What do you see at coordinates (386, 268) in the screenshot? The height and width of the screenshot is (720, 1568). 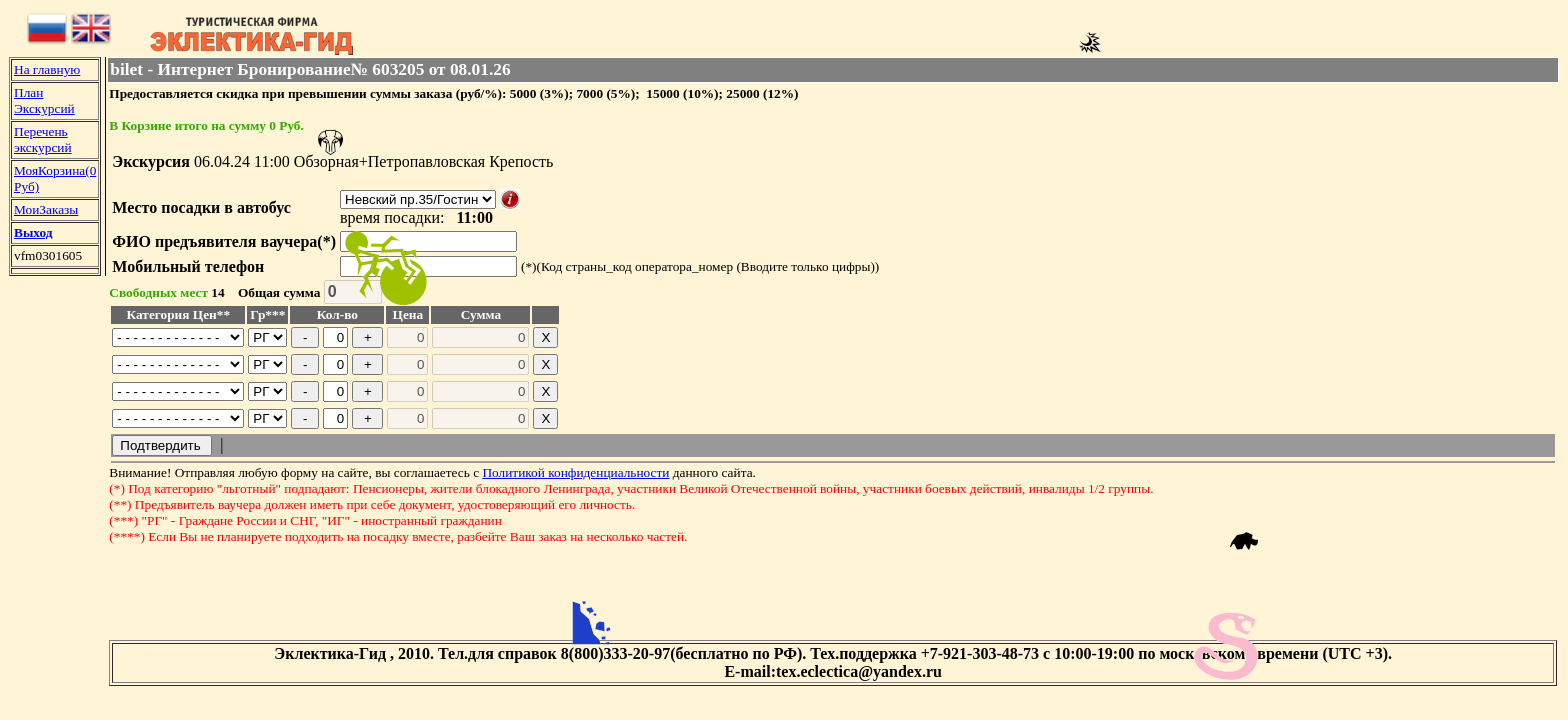 I see `indicates electrical or energy-based attack` at bounding box center [386, 268].